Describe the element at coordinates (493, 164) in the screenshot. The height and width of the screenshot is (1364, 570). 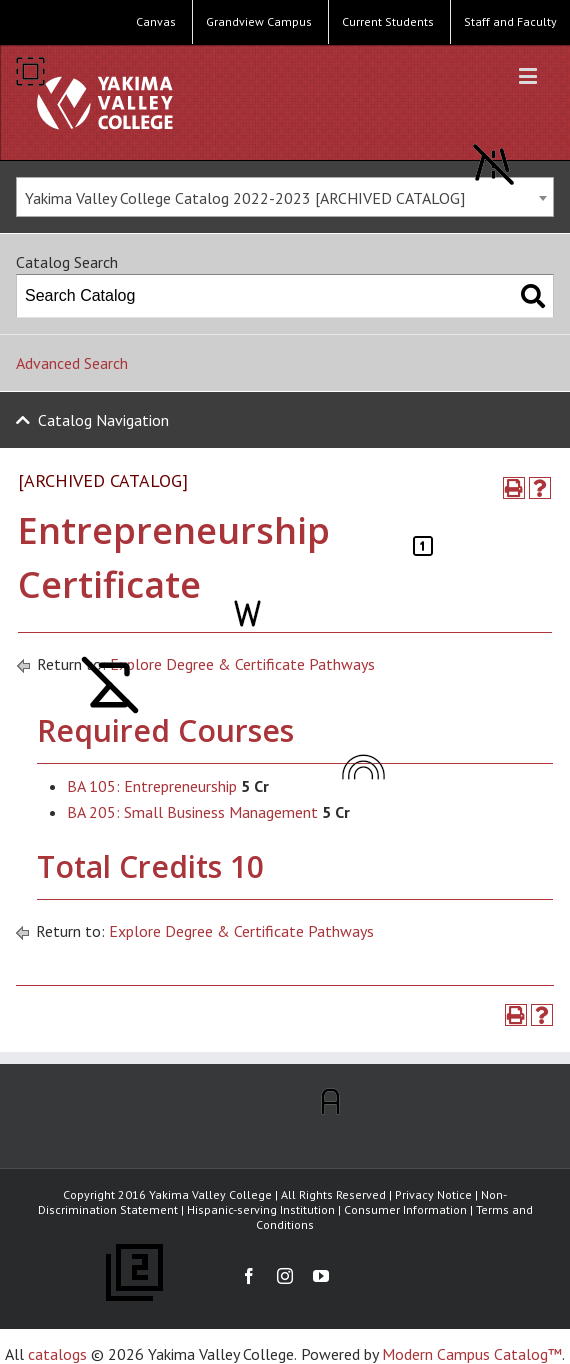
I see `road or route unavailable` at that location.